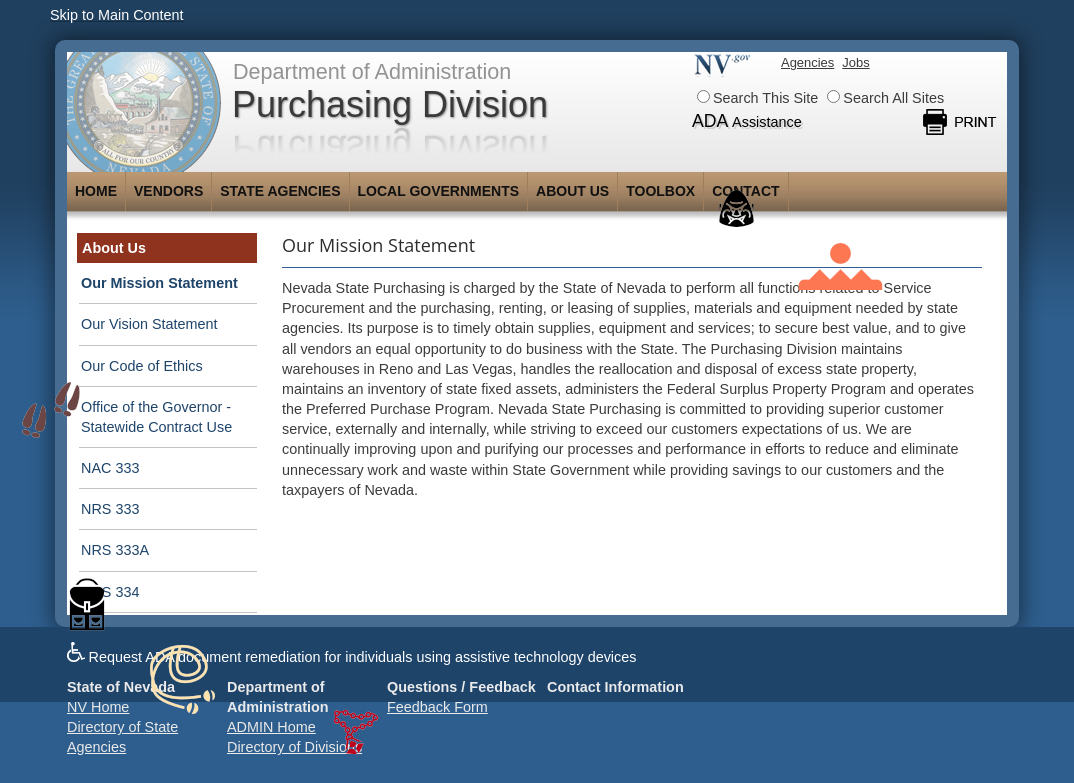 This screenshot has width=1074, height=783. What do you see at coordinates (51, 410) in the screenshot?
I see `track wildlife or animal sightings` at bounding box center [51, 410].